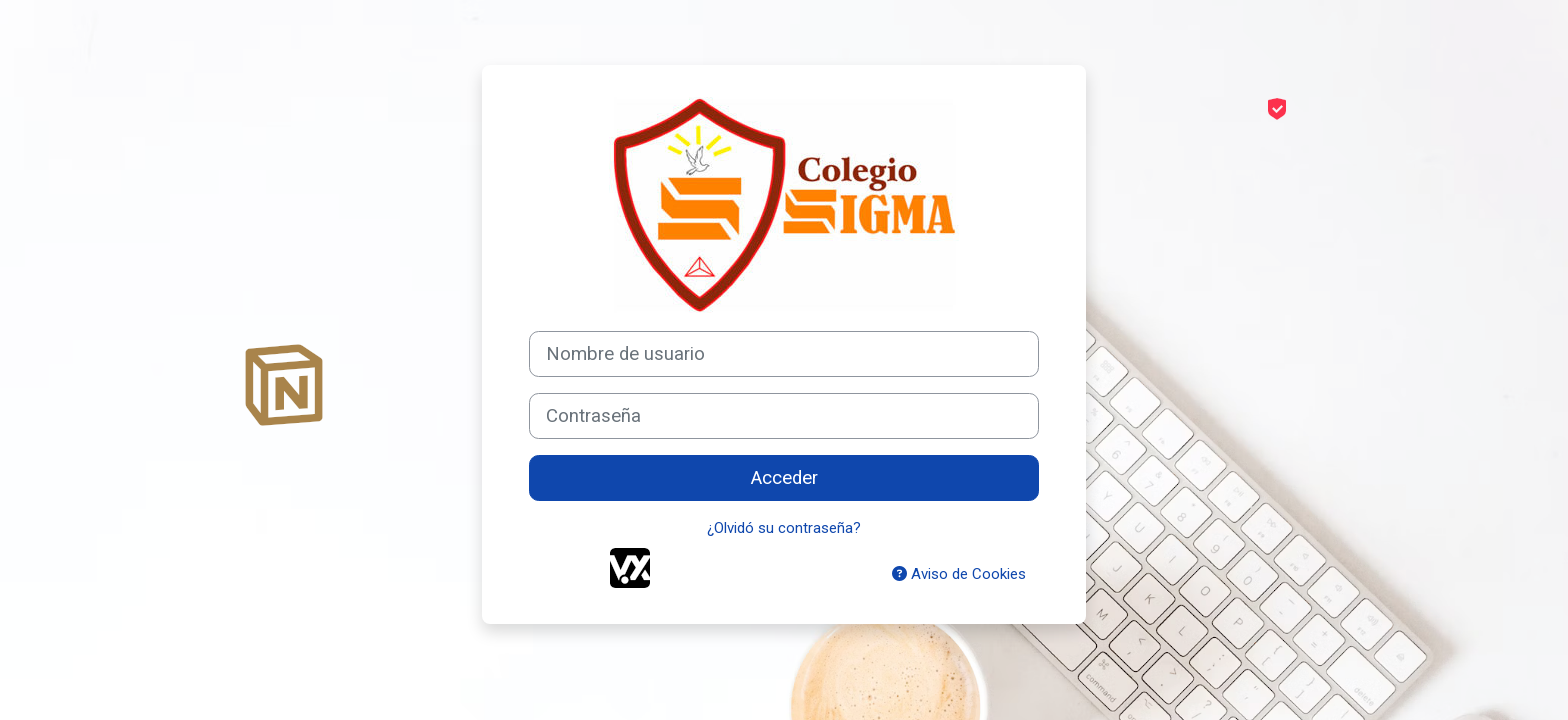  Describe the element at coordinates (1277, 109) in the screenshot. I see `indicates verified security or protection status` at that location.